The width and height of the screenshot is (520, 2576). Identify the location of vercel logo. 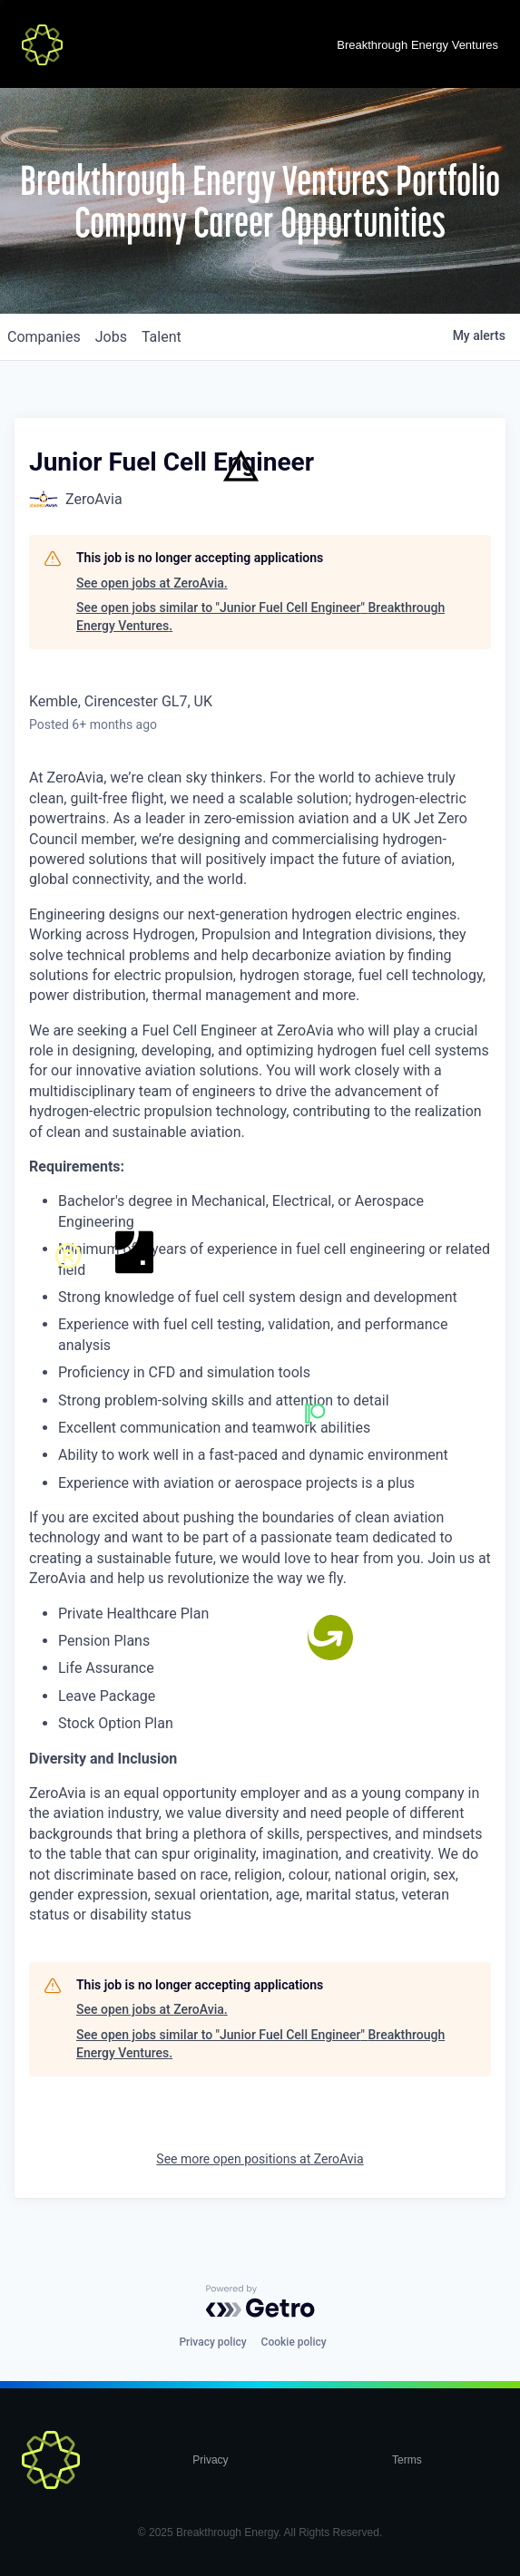
(240, 465).